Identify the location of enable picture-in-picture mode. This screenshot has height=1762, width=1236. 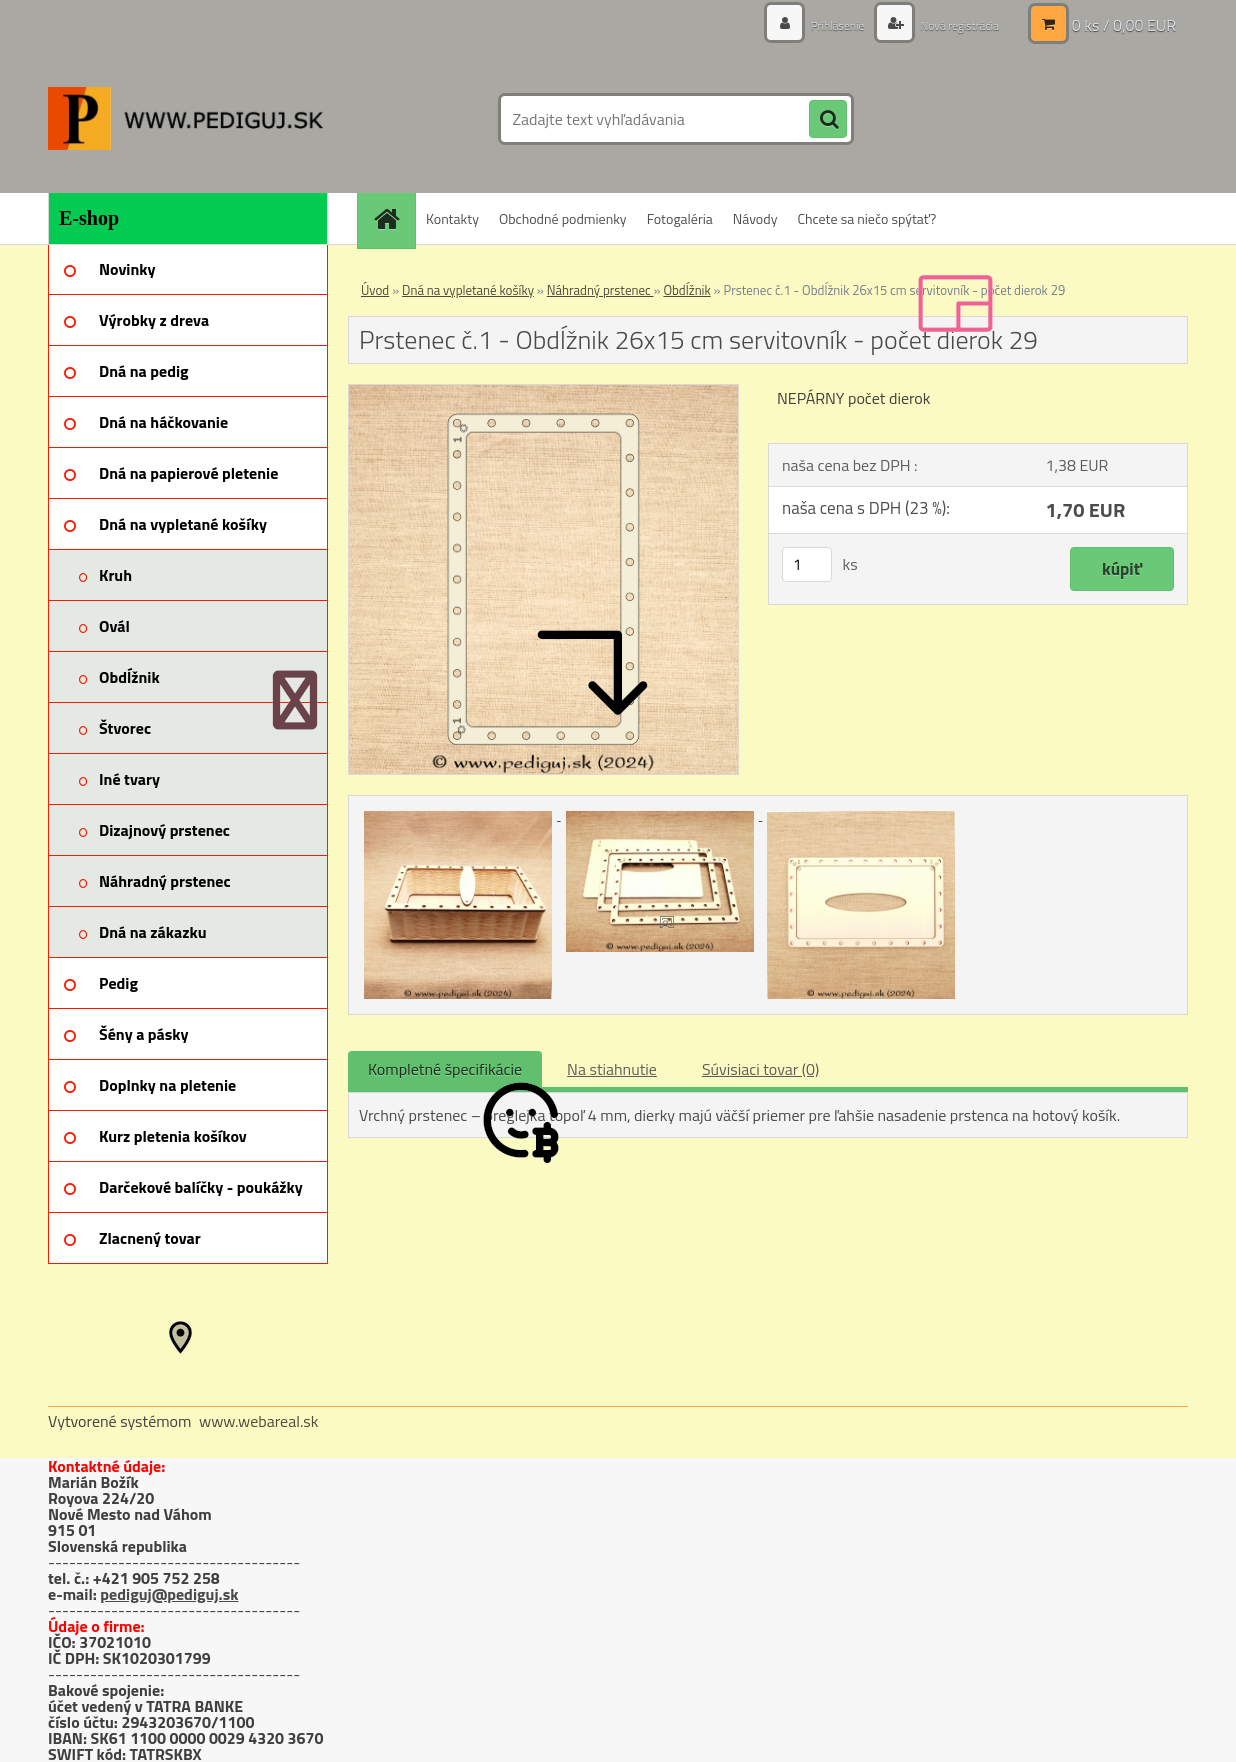
(955, 303).